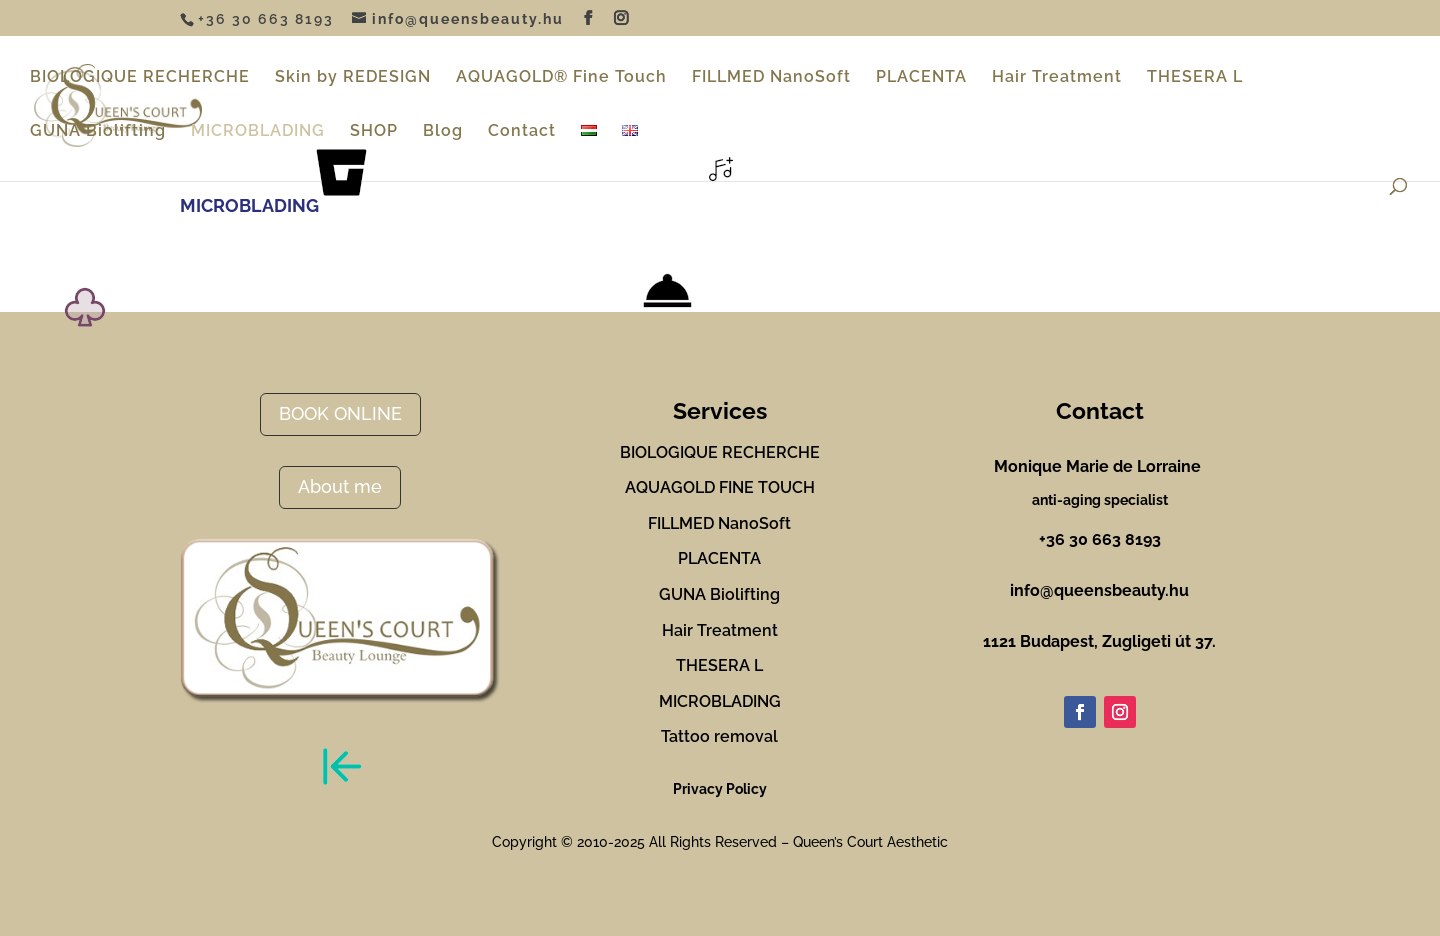  Describe the element at coordinates (341, 766) in the screenshot. I see `go back to the beginning` at that location.